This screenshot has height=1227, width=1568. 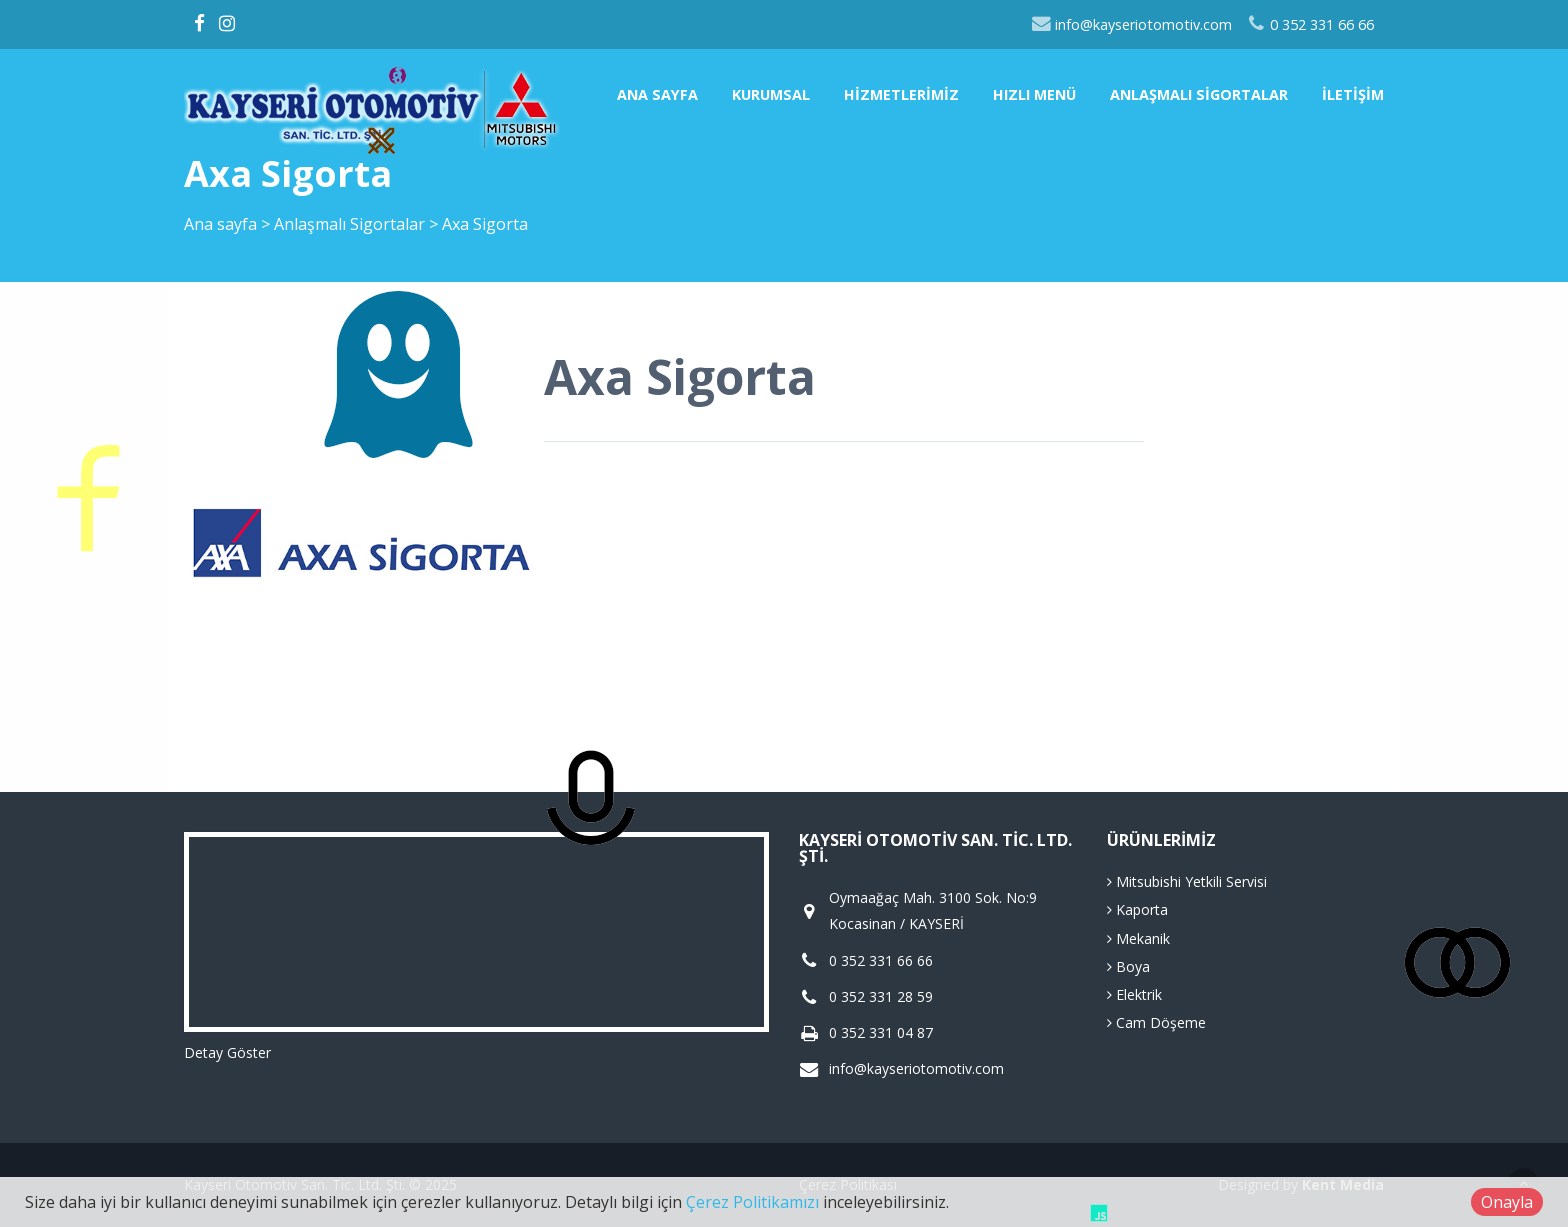 I want to click on open wireguard vpn settings, so click(x=397, y=75).